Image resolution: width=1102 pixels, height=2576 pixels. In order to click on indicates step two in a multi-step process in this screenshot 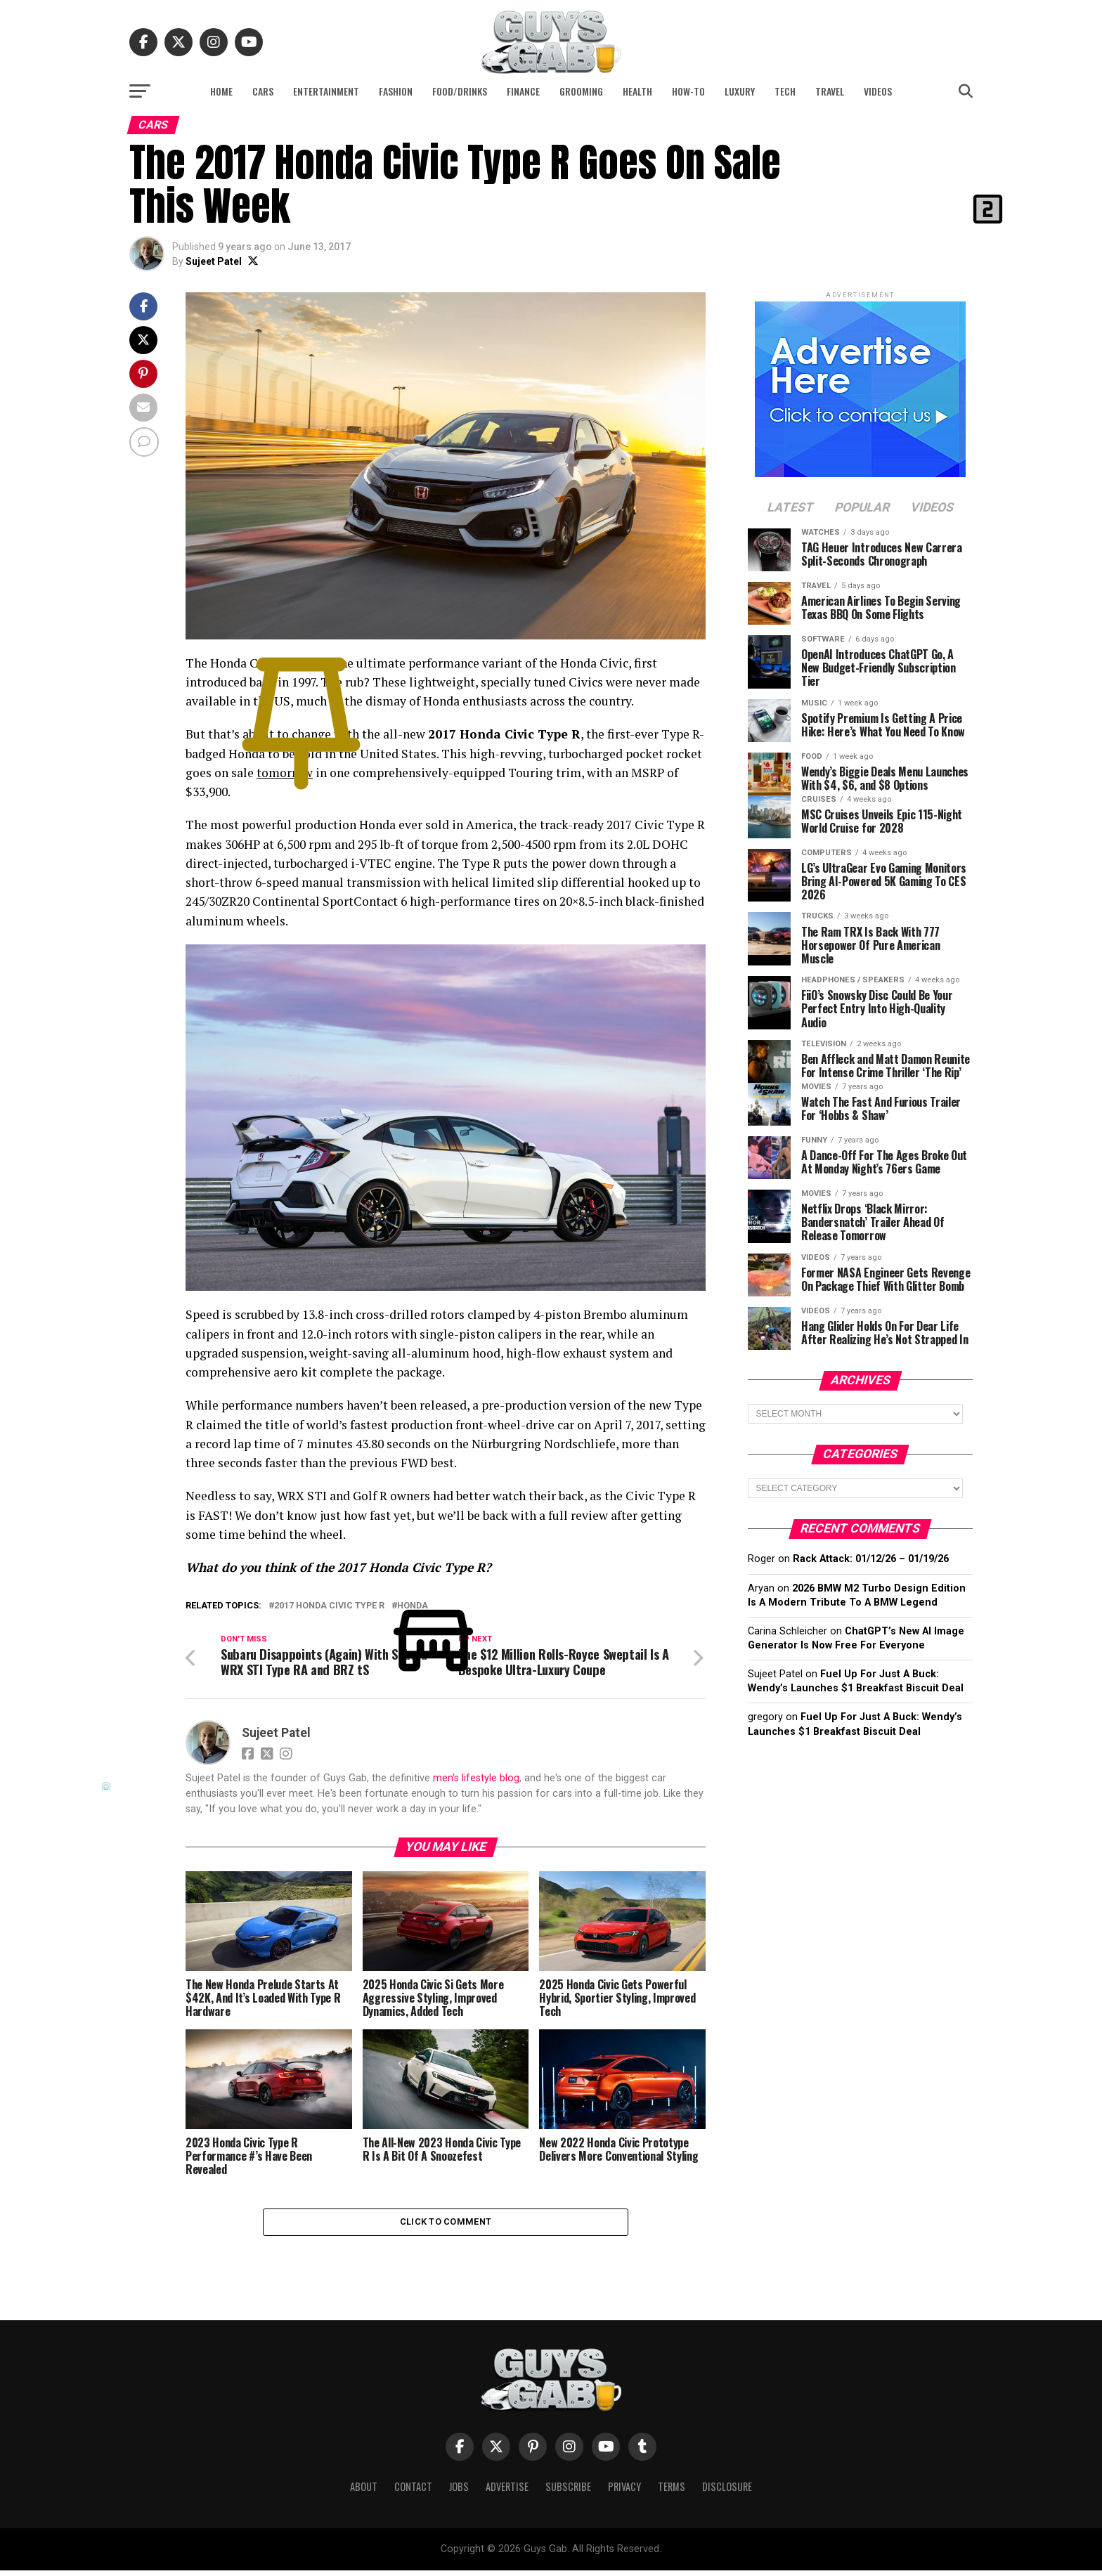, I will do `click(987, 209)`.